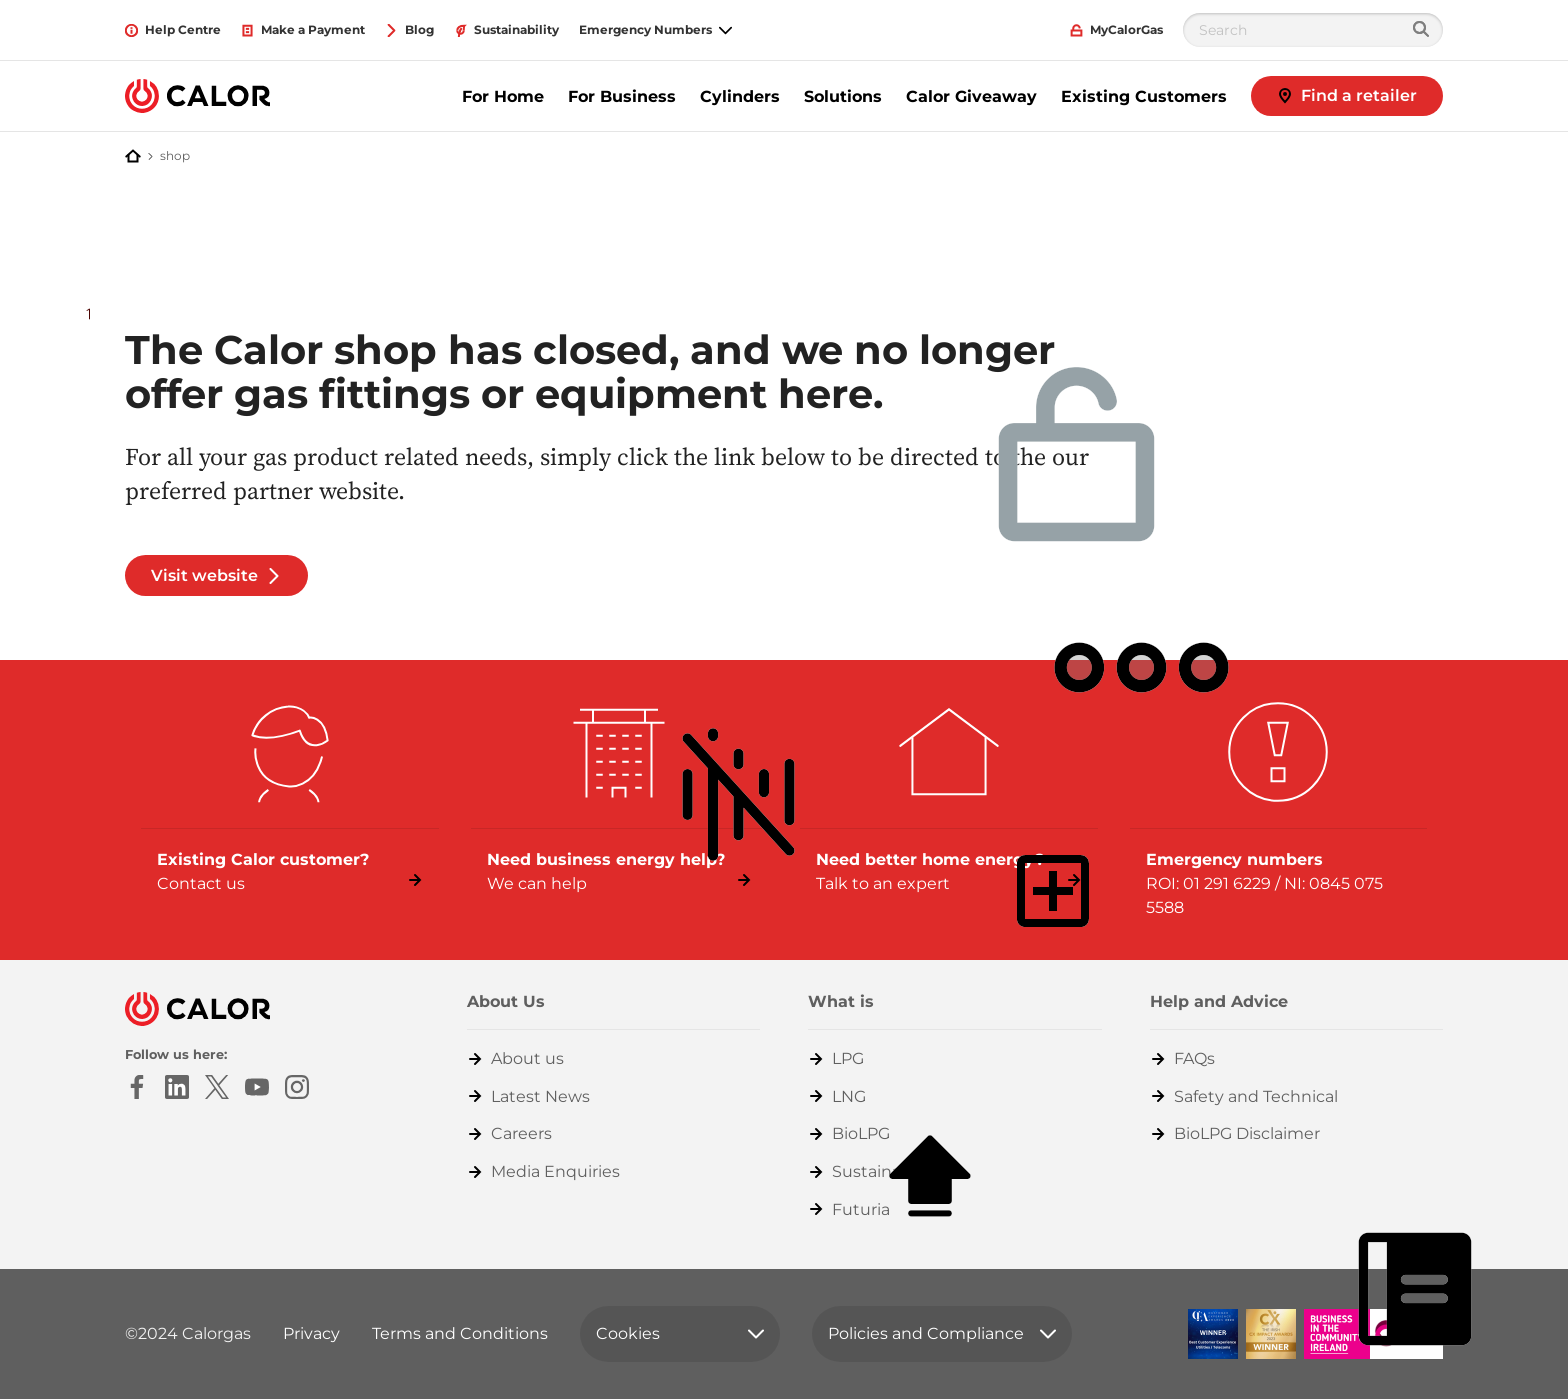  Describe the element at coordinates (930, 1179) in the screenshot. I see `upload a file or document` at that location.